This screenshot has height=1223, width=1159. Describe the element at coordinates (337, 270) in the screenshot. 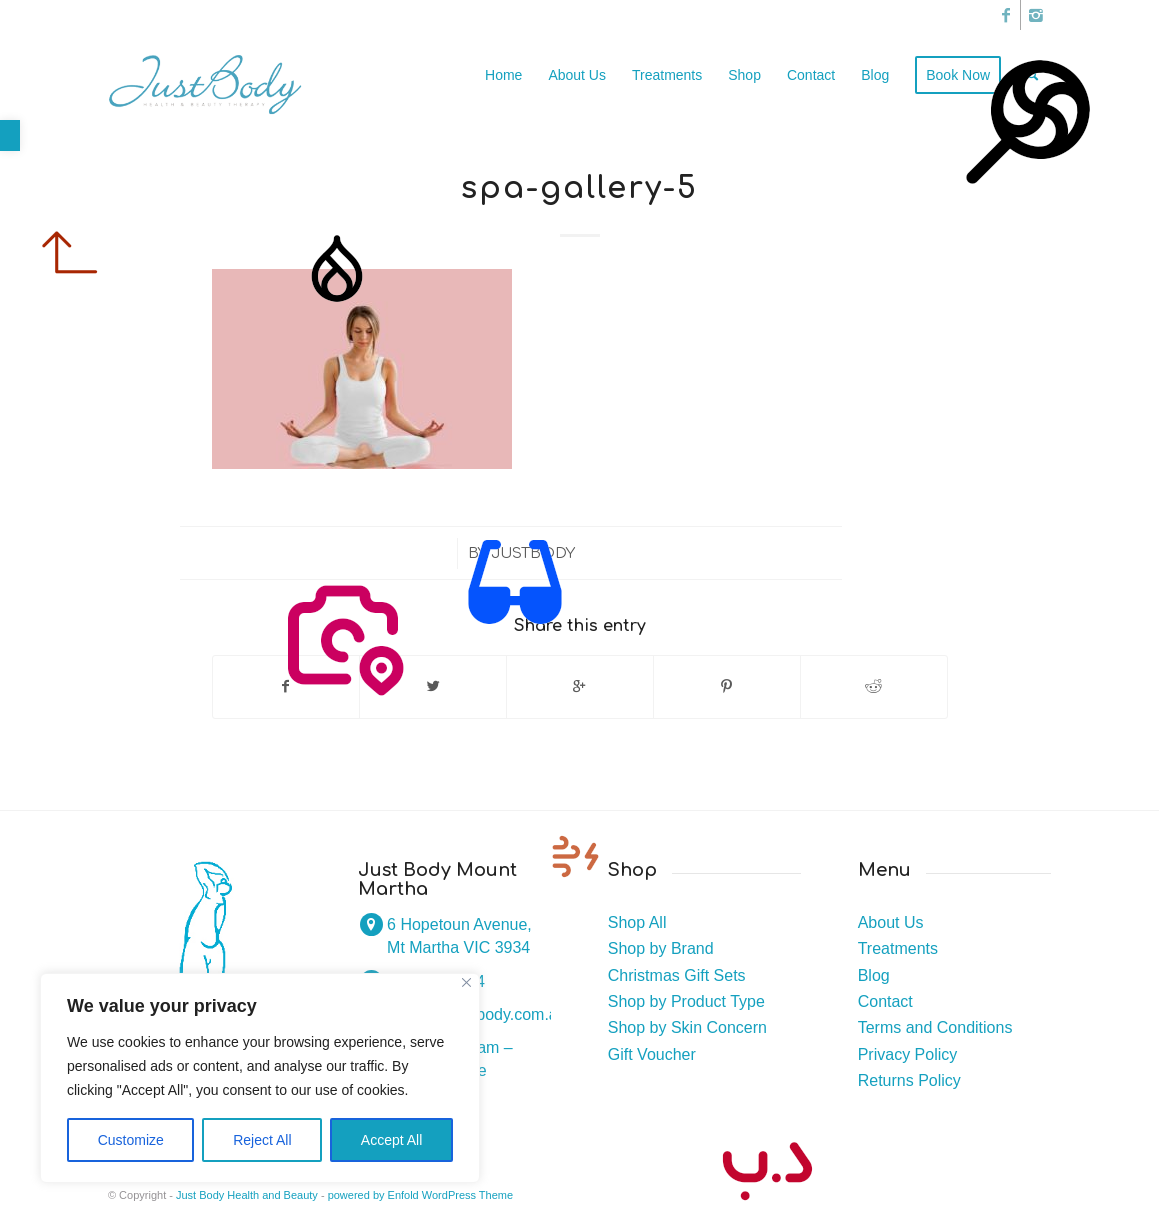

I see `drupal content management system logo` at that location.